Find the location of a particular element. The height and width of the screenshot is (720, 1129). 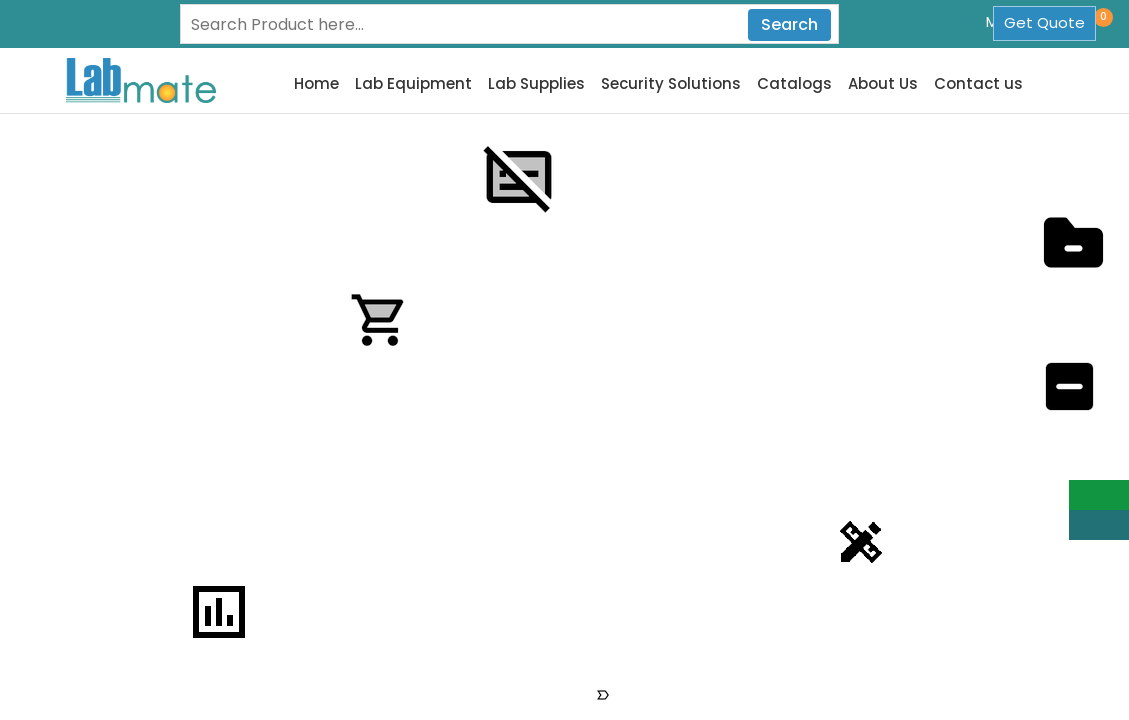

mark message as important is located at coordinates (603, 695).